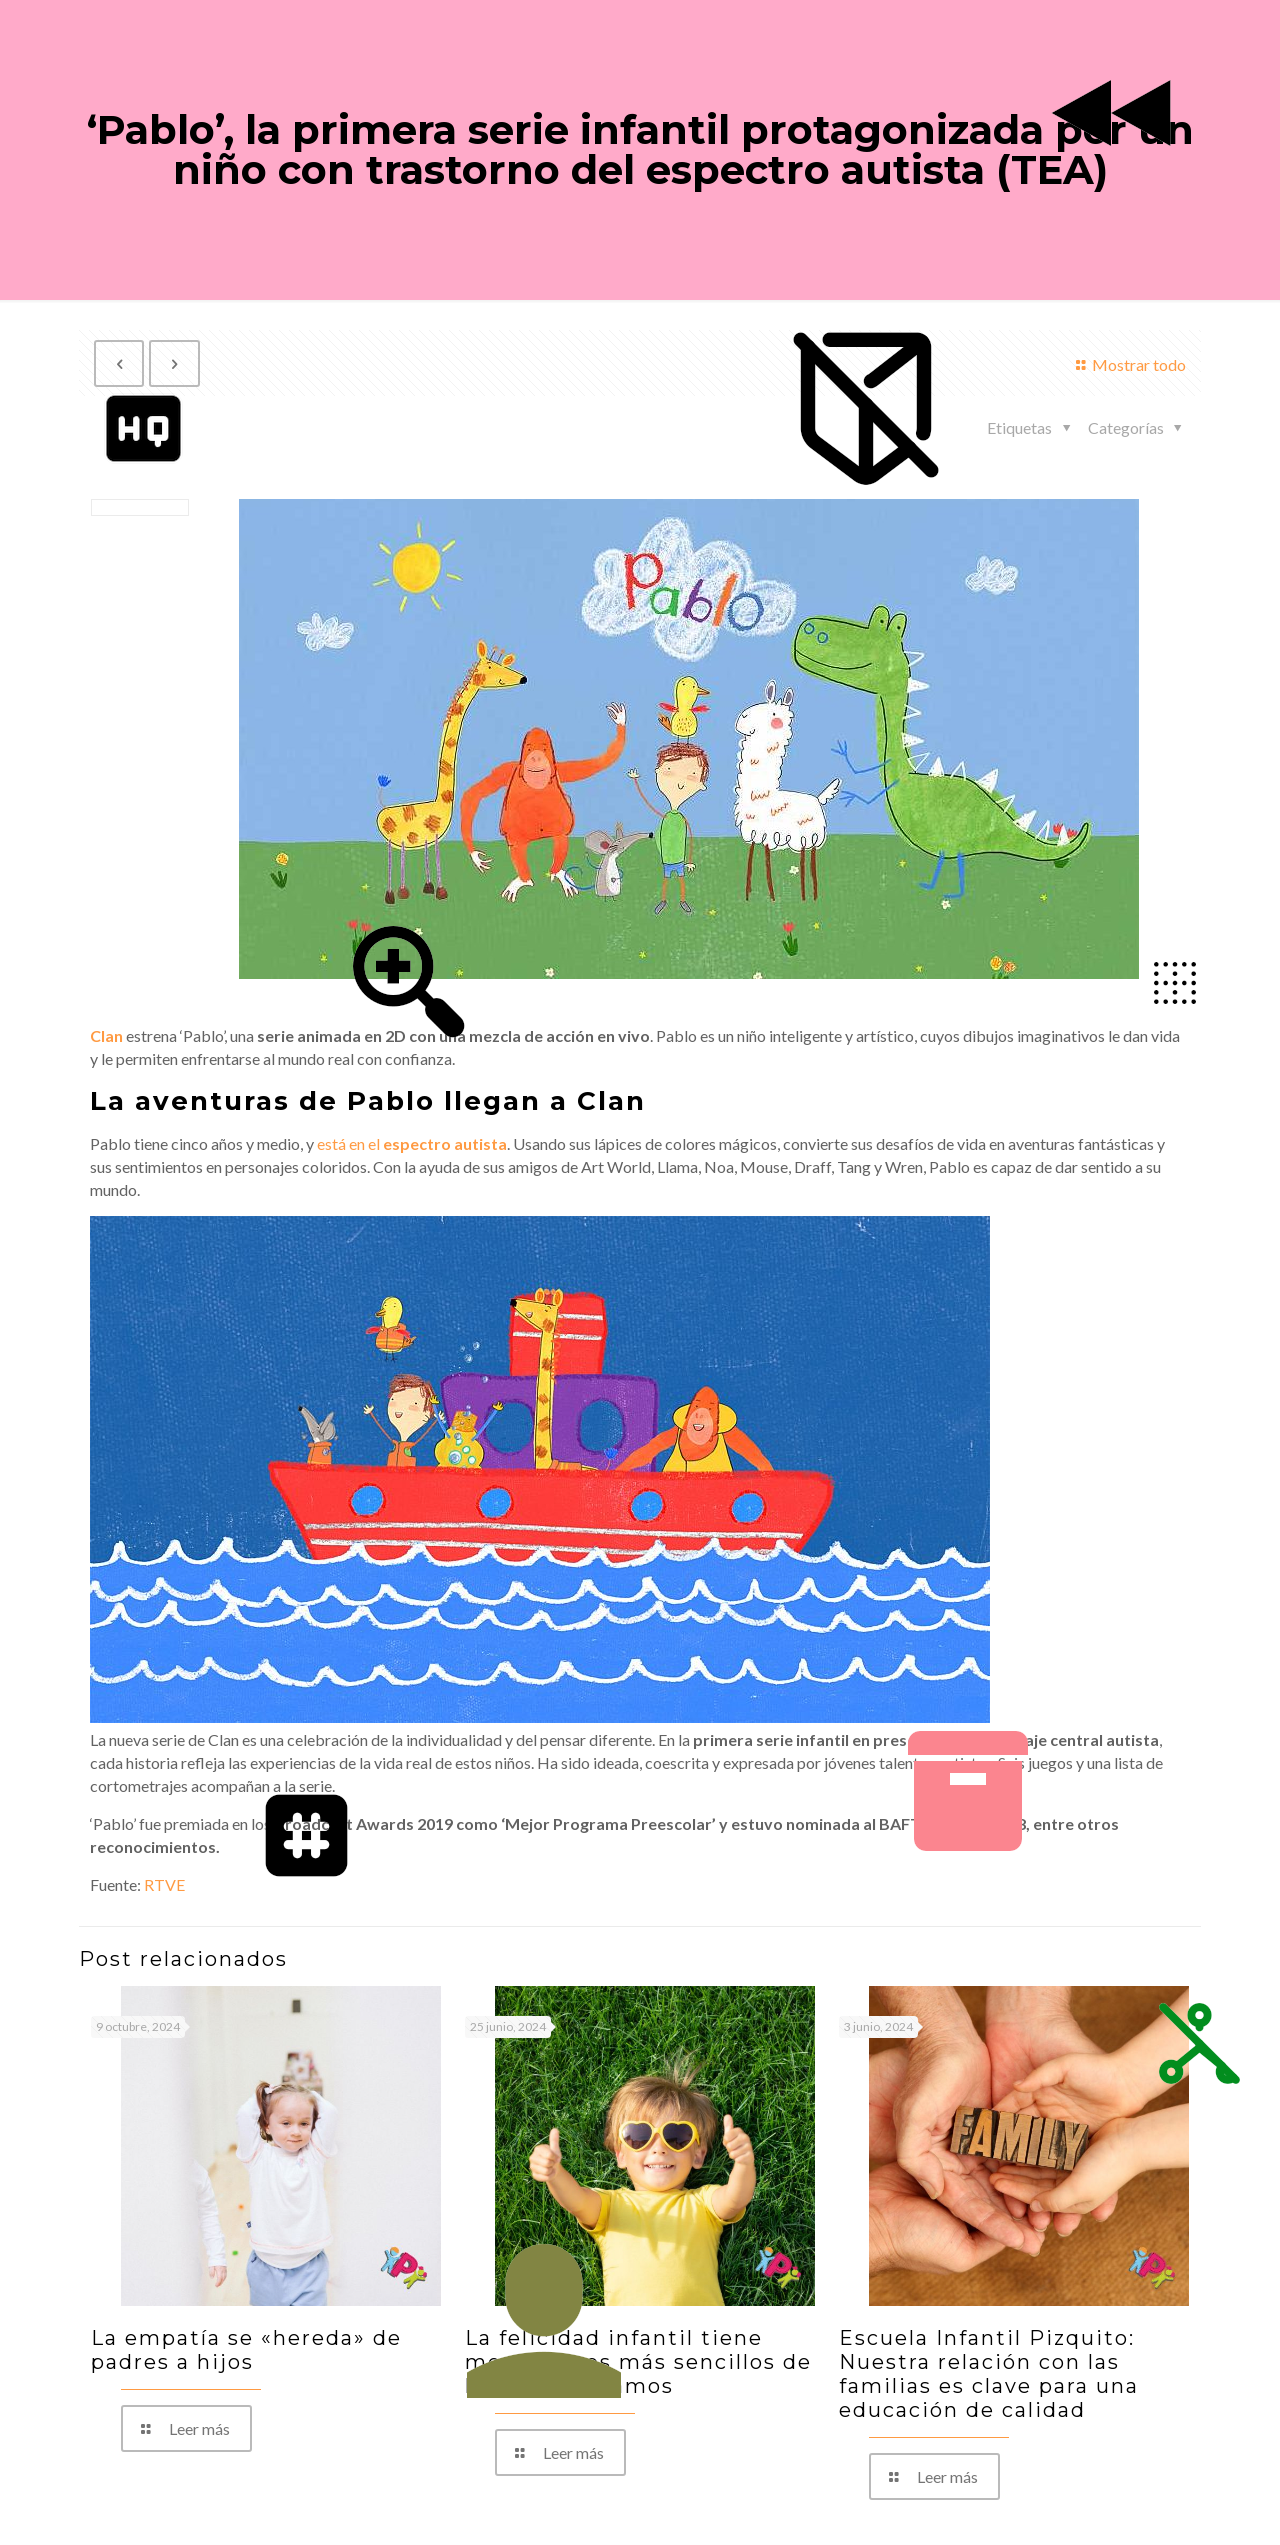 Image resolution: width=1280 pixels, height=2545 pixels. Describe the element at coordinates (143, 428) in the screenshot. I see `switch to high quality playback mode` at that location.